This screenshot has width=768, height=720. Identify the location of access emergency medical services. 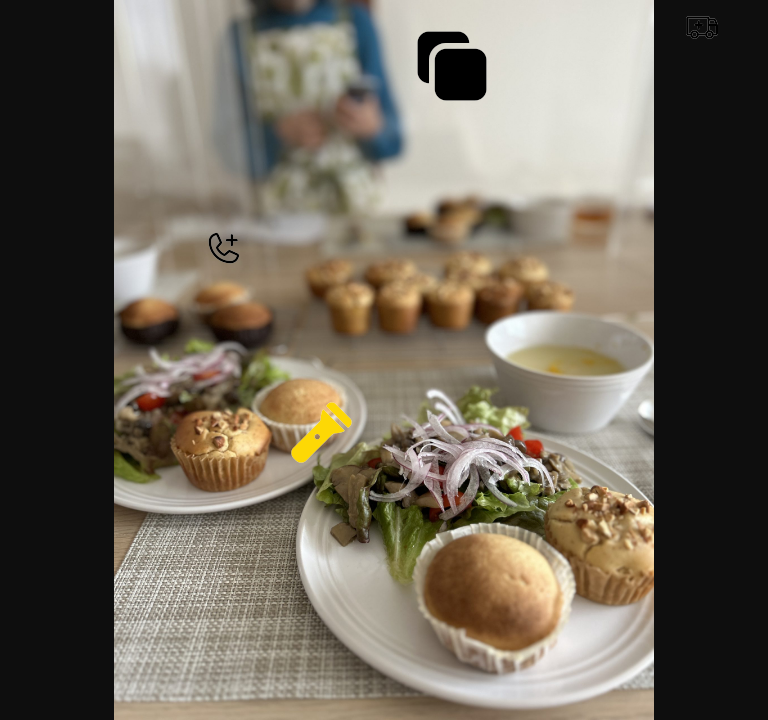
(701, 26).